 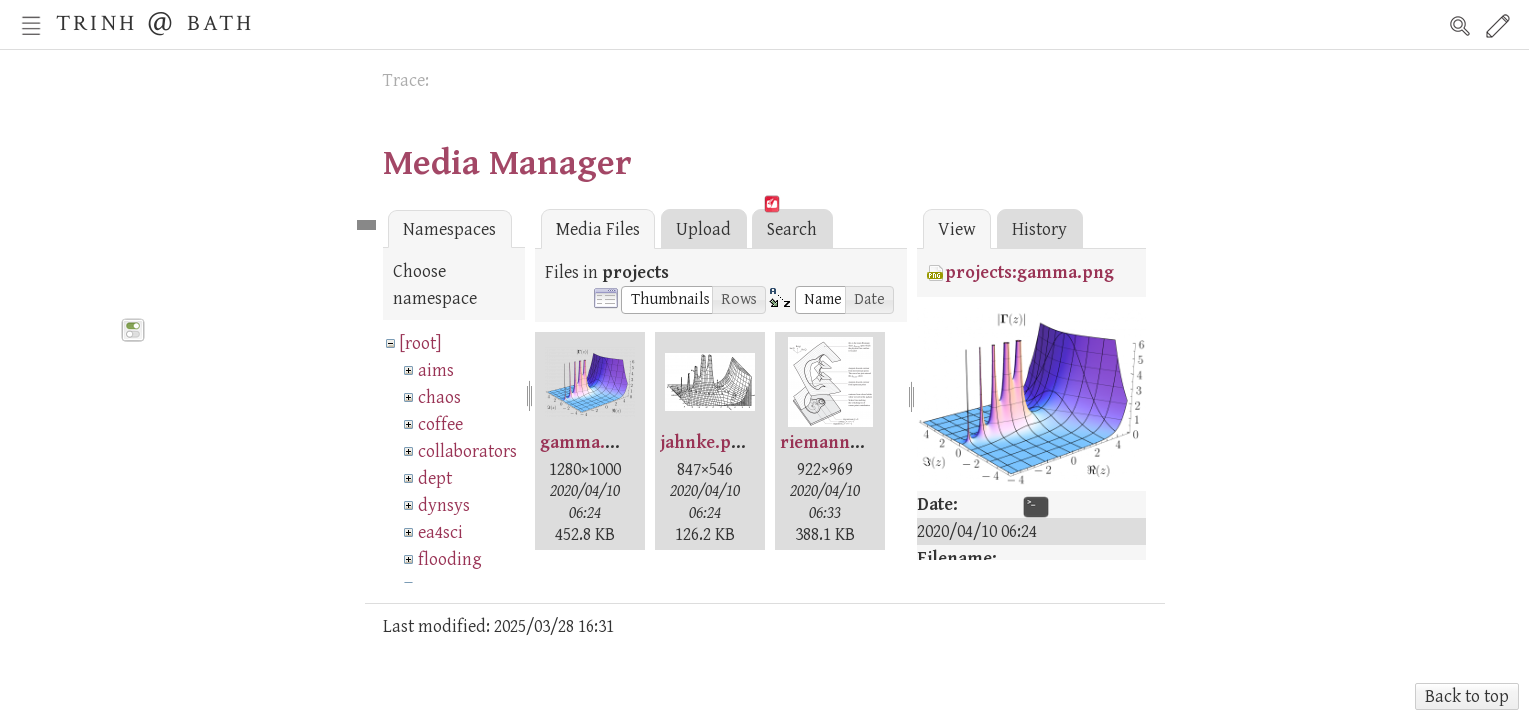 What do you see at coordinates (772, 204) in the screenshot?
I see `an EPS image file` at bounding box center [772, 204].